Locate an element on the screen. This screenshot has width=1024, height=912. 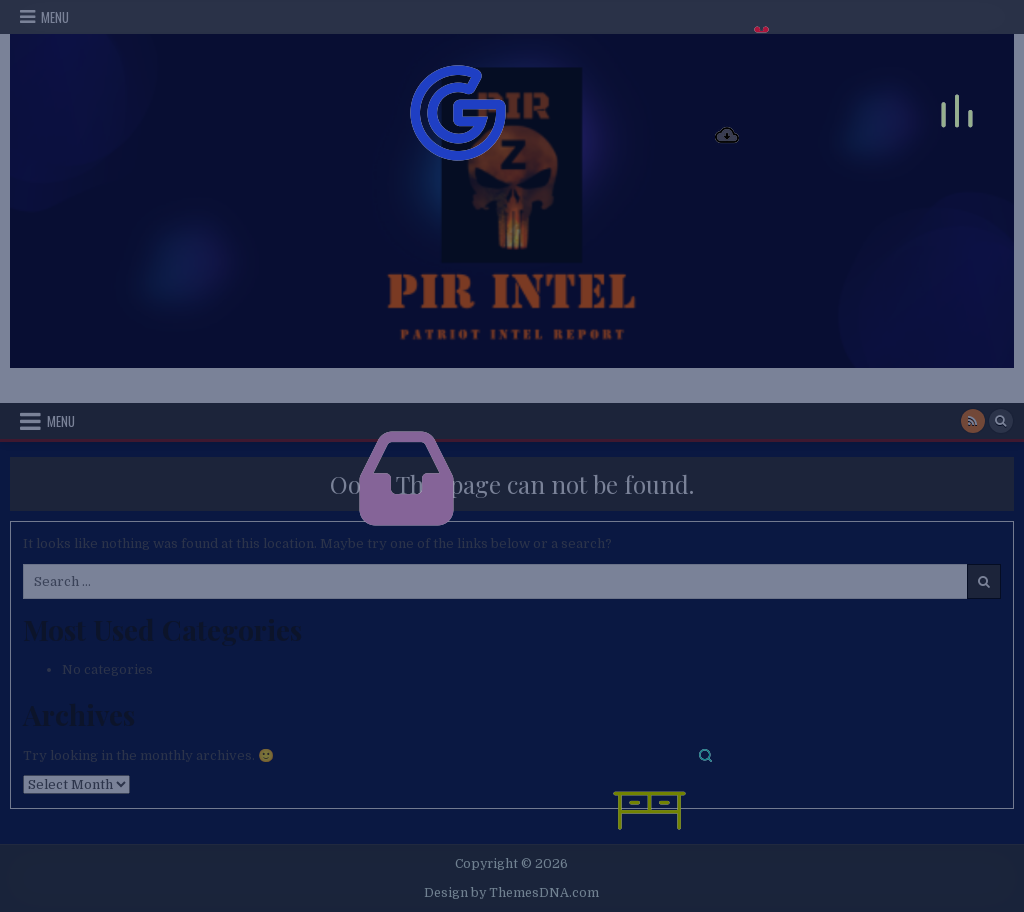
view your inbox is located at coordinates (406, 478).